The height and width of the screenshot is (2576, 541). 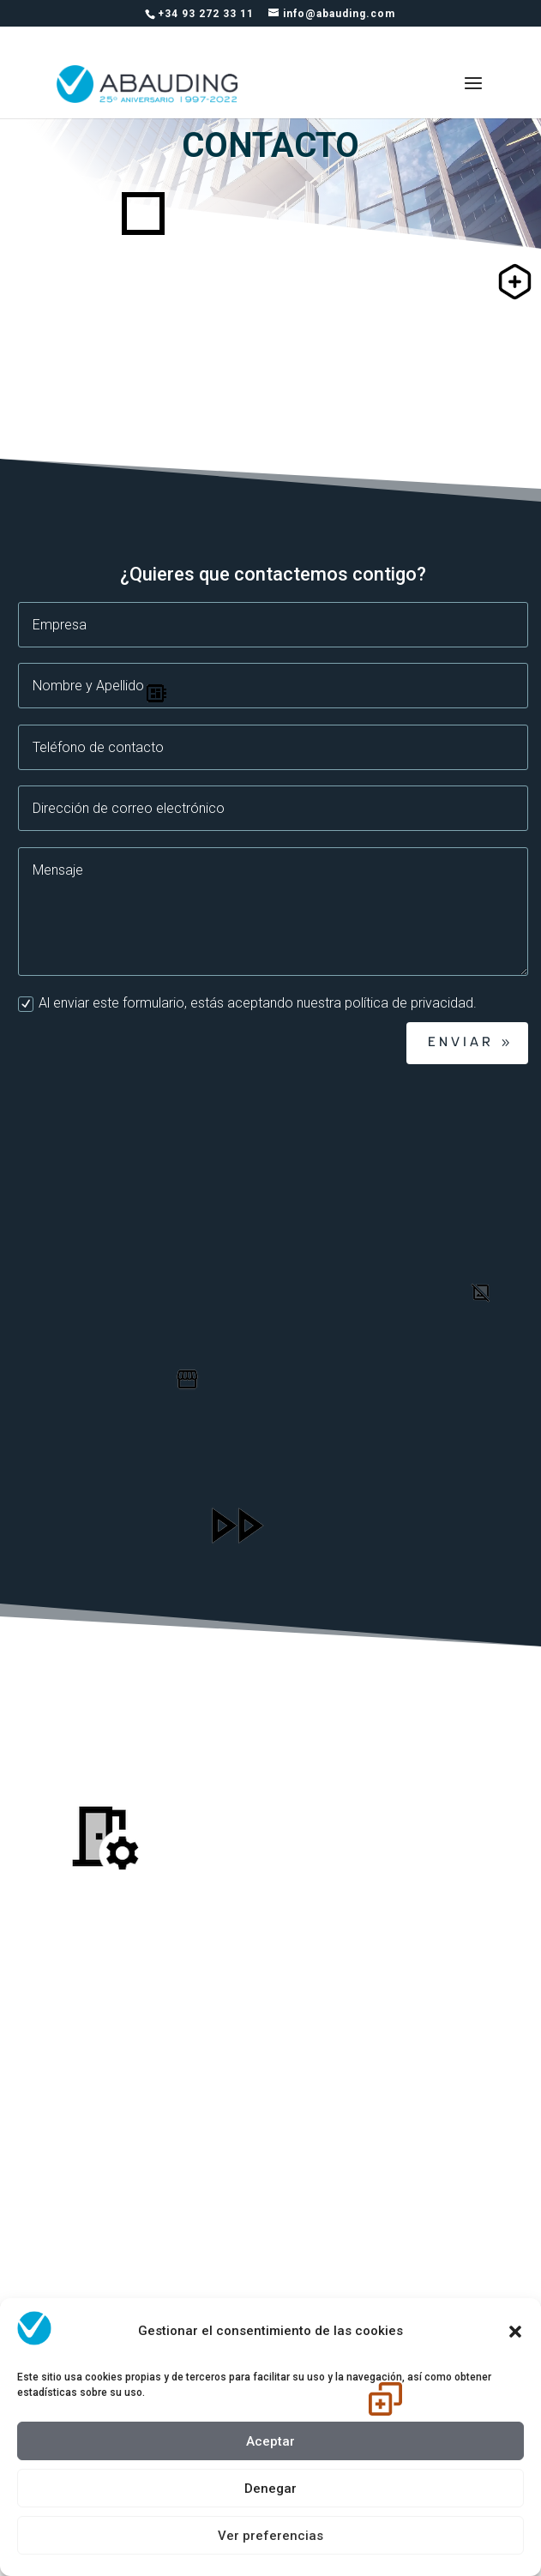 What do you see at coordinates (514, 281) in the screenshot?
I see `add a new module or component` at bounding box center [514, 281].